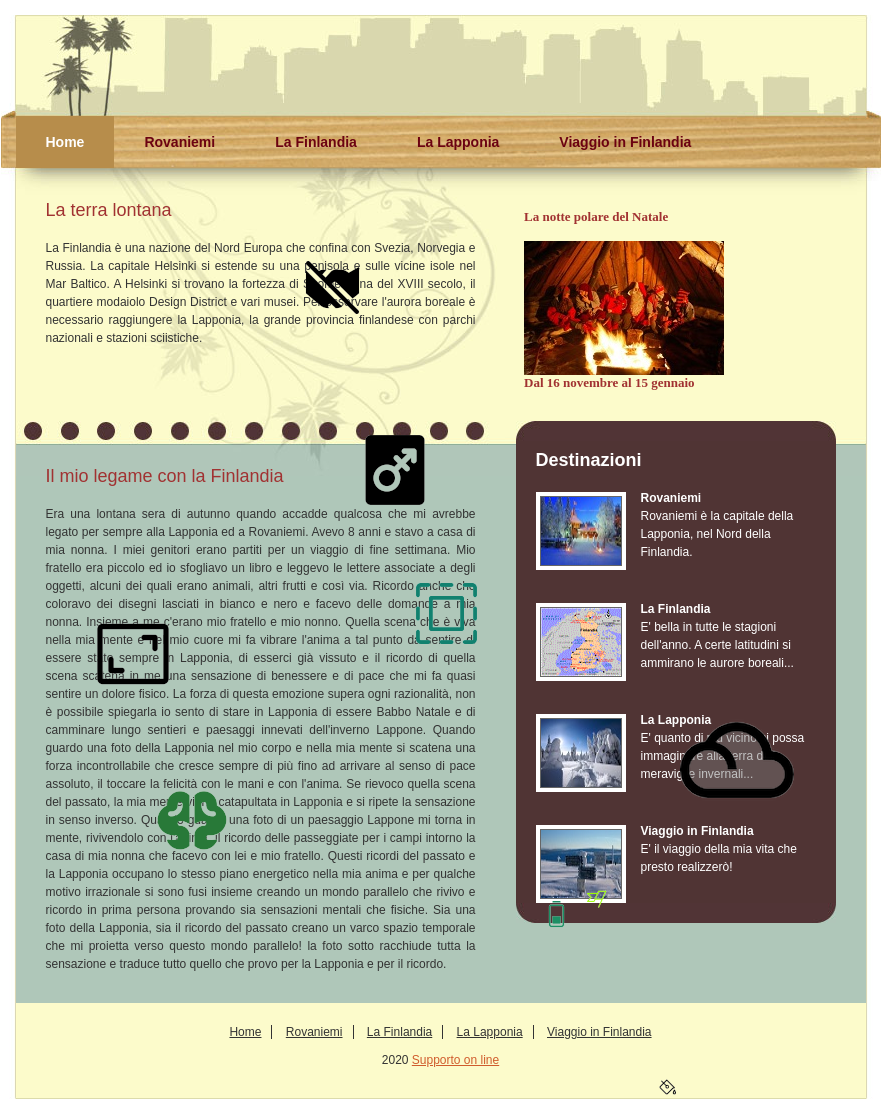 The width and height of the screenshot is (881, 1114). I want to click on access AI or machine learning features, so click(192, 821).